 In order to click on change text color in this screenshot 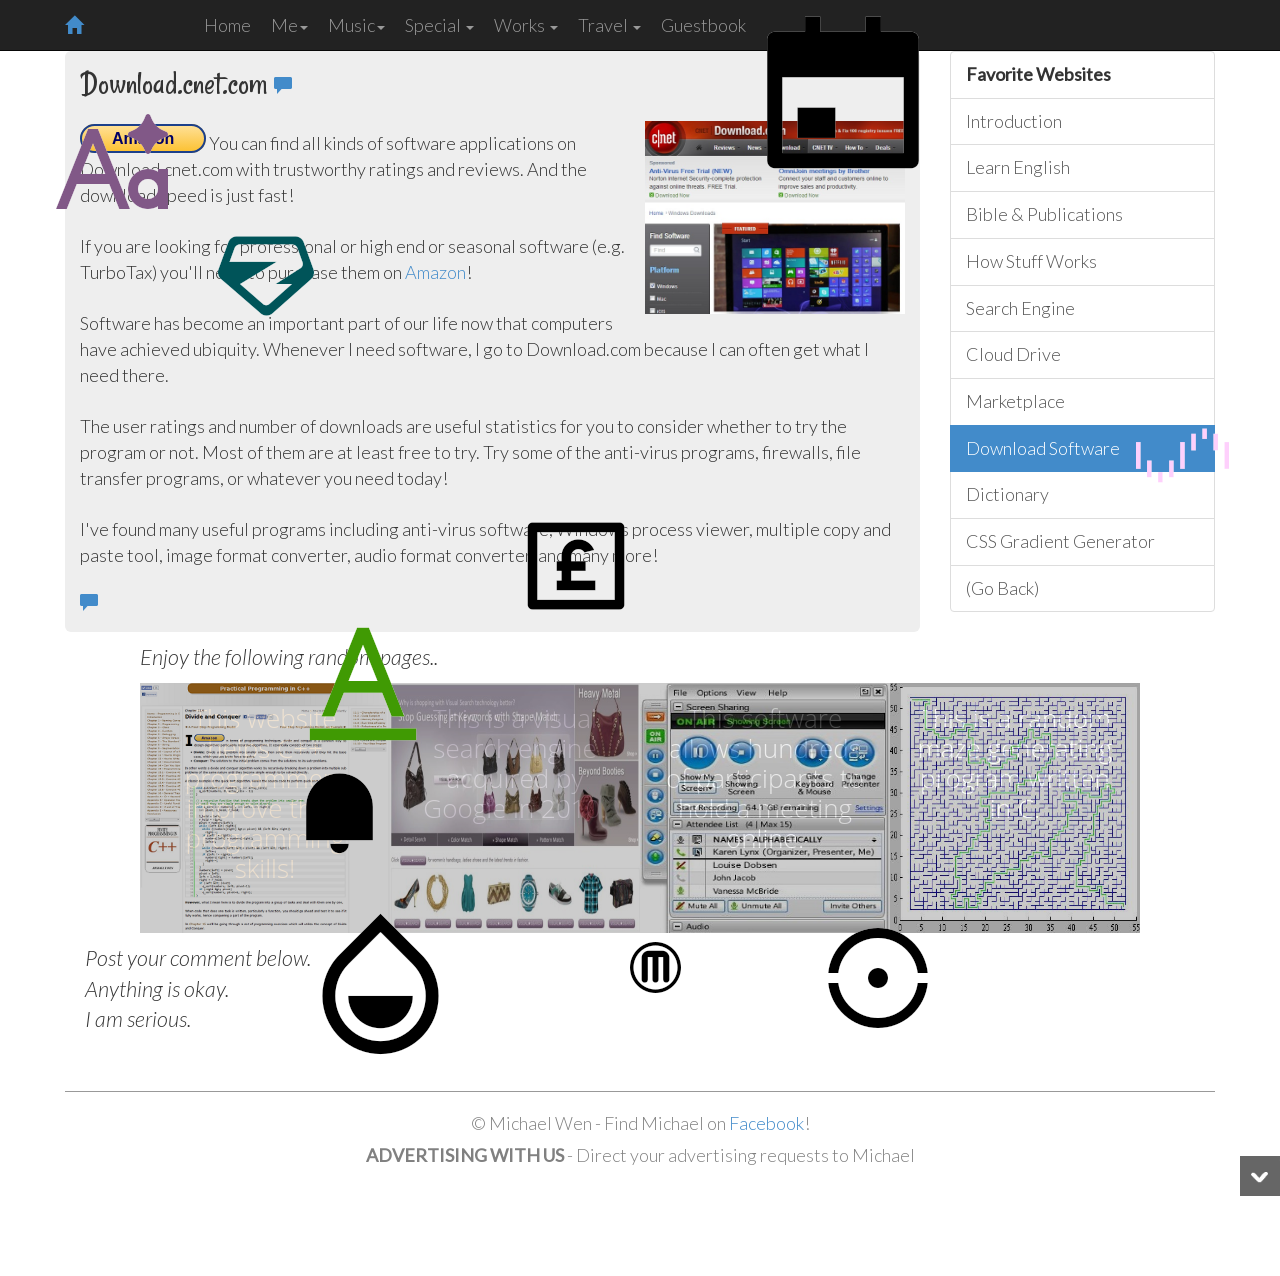, I will do `click(363, 681)`.